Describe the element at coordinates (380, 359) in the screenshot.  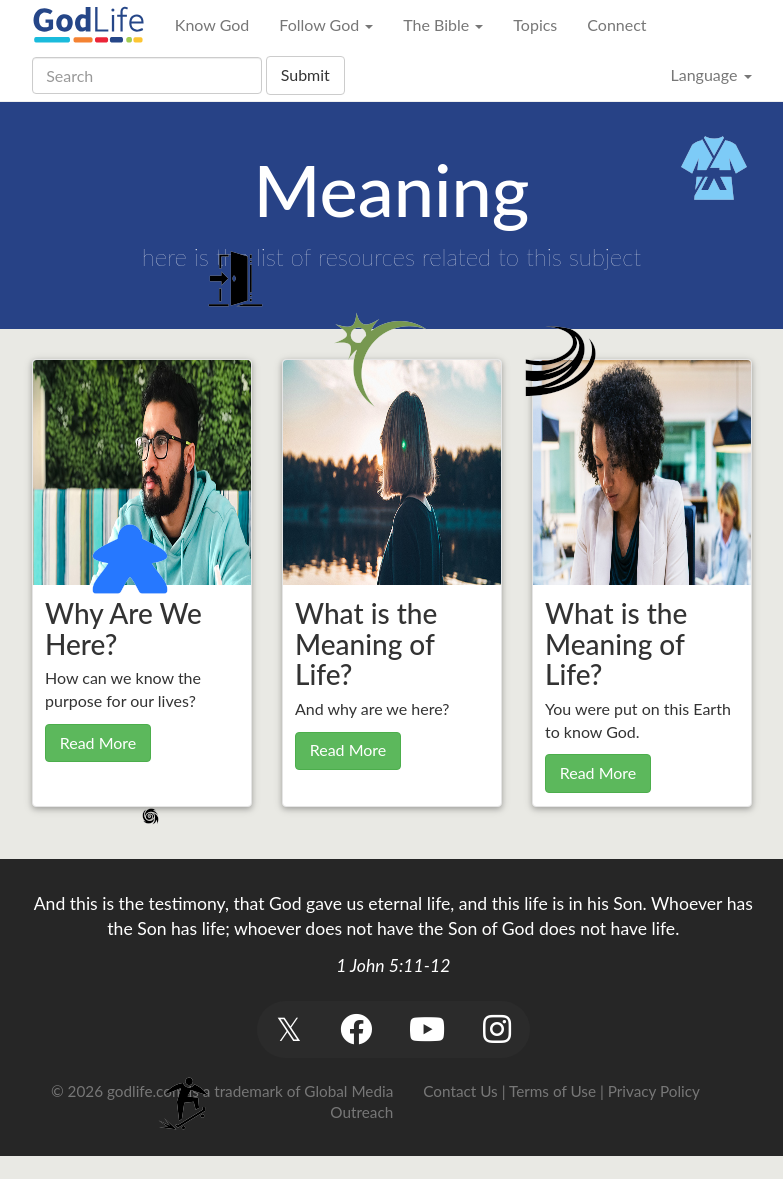
I see `indicates eclipse event or celestial phenomenon in game` at that location.